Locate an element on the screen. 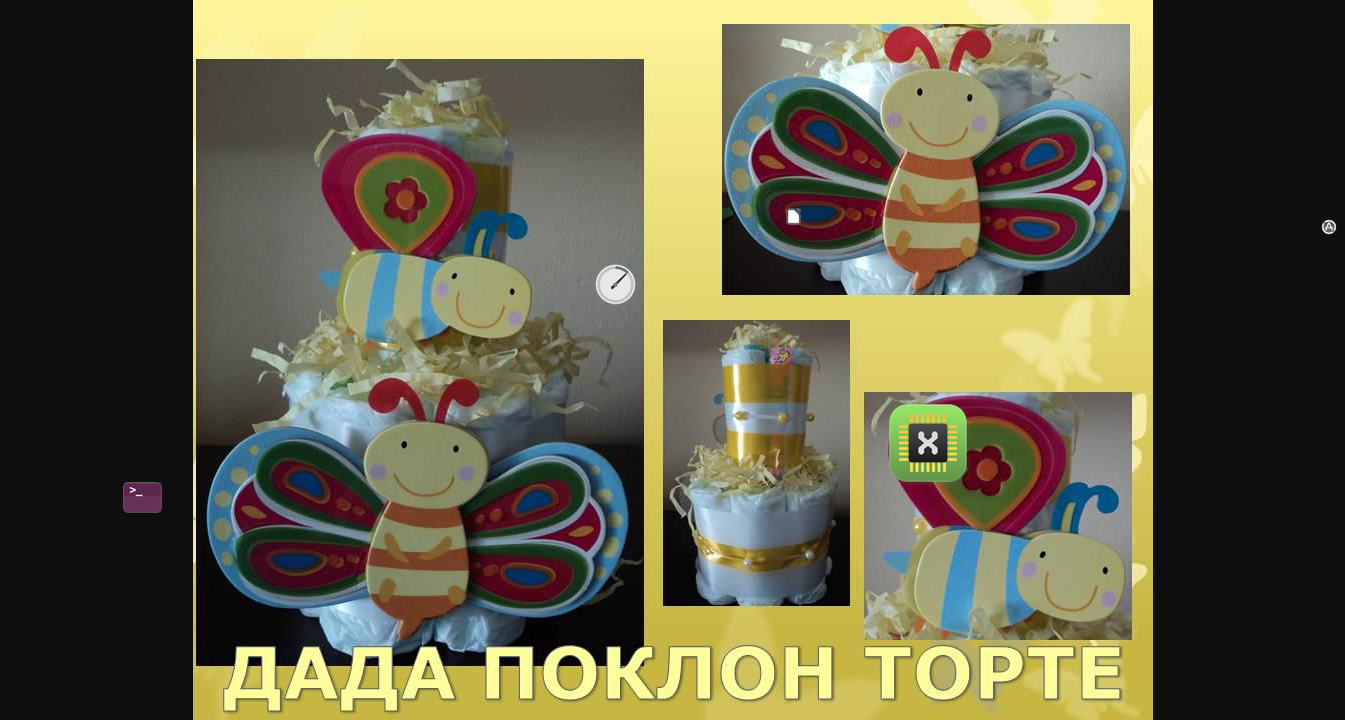 Image resolution: width=1345 pixels, height=720 pixels. open sysprof system profiler application is located at coordinates (615, 284).